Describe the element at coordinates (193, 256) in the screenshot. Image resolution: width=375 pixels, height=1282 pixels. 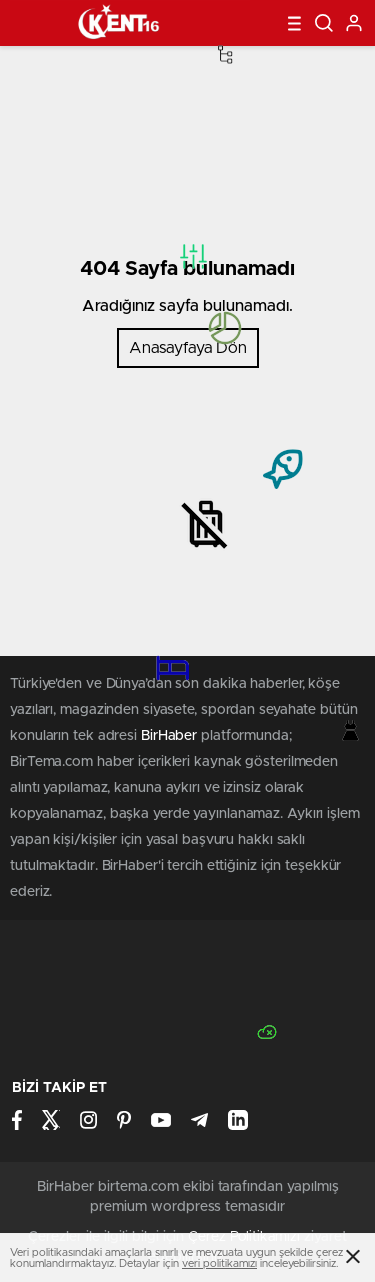
I see `adjust settings or preferences` at that location.